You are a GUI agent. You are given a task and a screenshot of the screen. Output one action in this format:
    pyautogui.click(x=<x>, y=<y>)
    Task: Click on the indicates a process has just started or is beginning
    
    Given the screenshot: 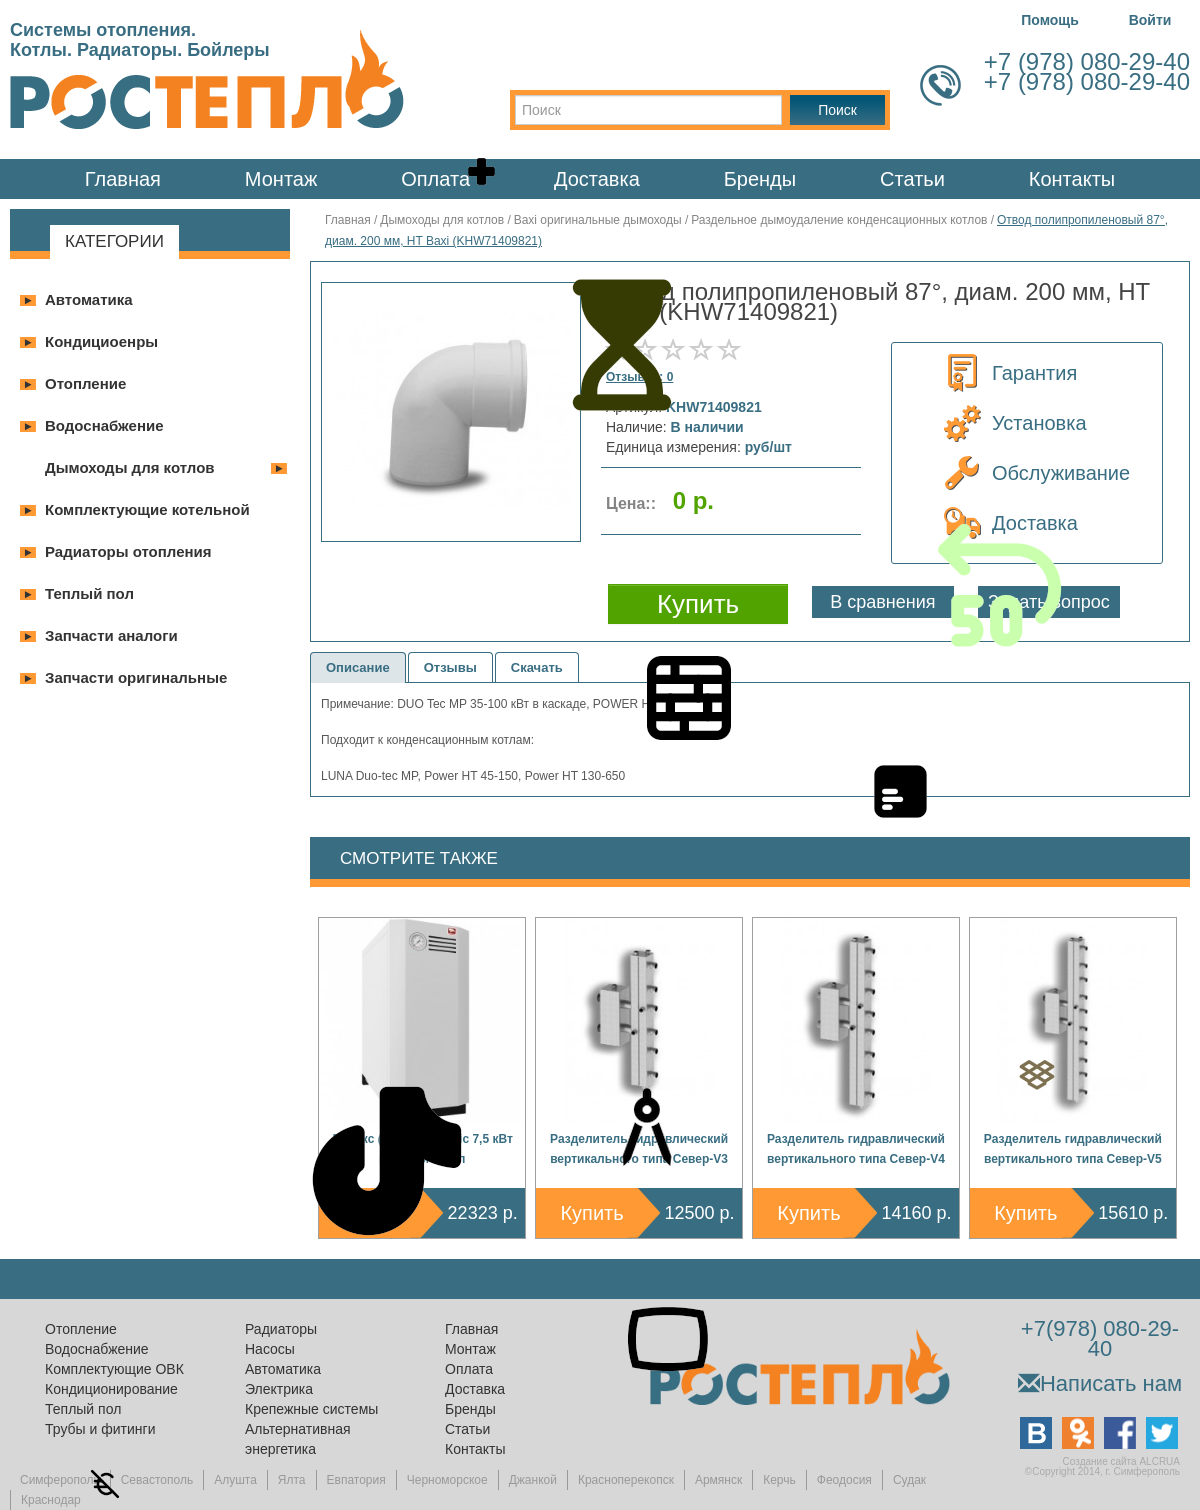 What is the action you would take?
    pyautogui.click(x=622, y=345)
    